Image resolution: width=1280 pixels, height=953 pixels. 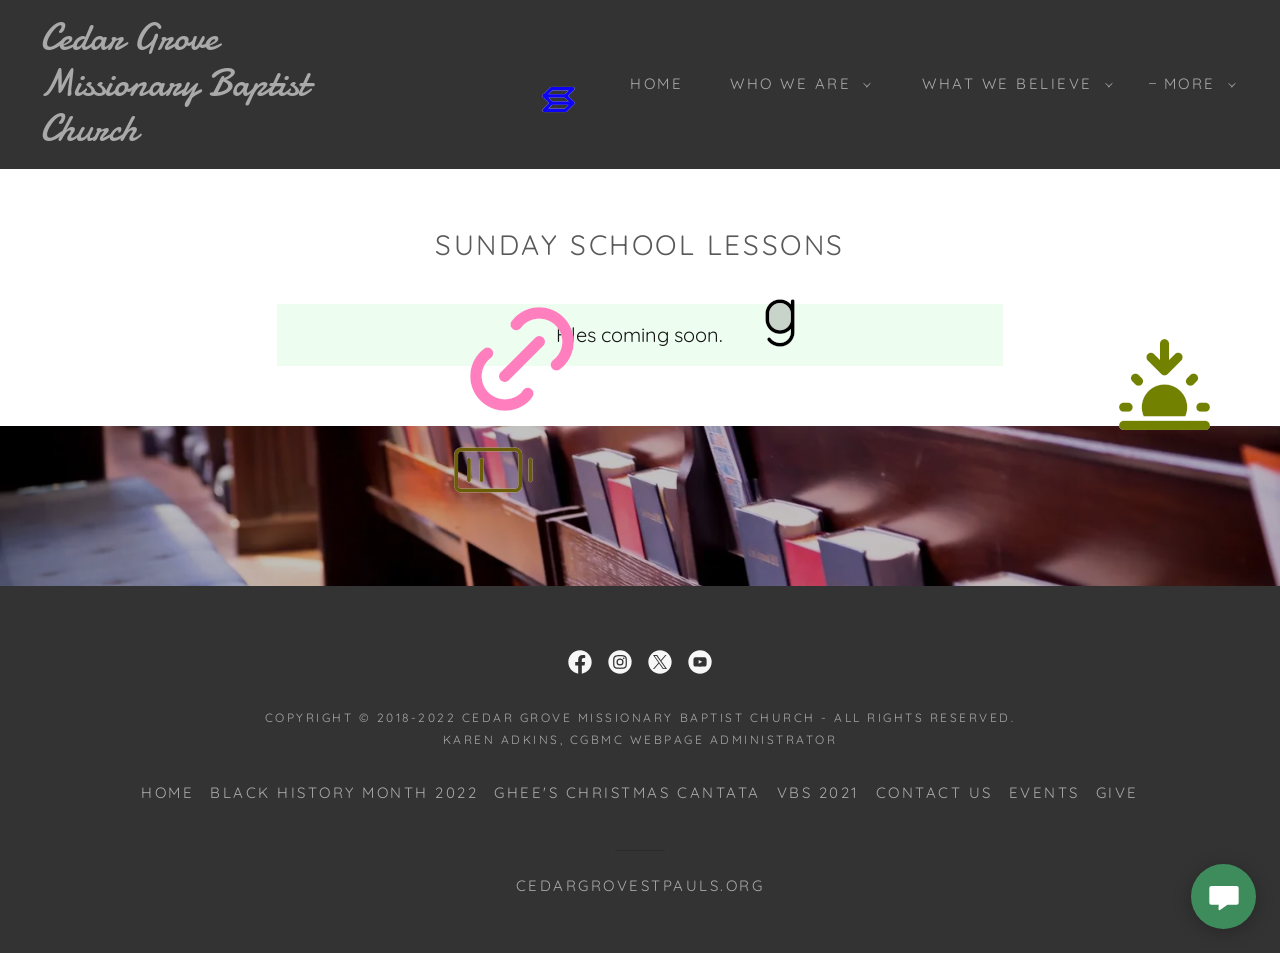 What do you see at coordinates (492, 470) in the screenshot?
I see `indicates medium battery level` at bounding box center [492, 470].